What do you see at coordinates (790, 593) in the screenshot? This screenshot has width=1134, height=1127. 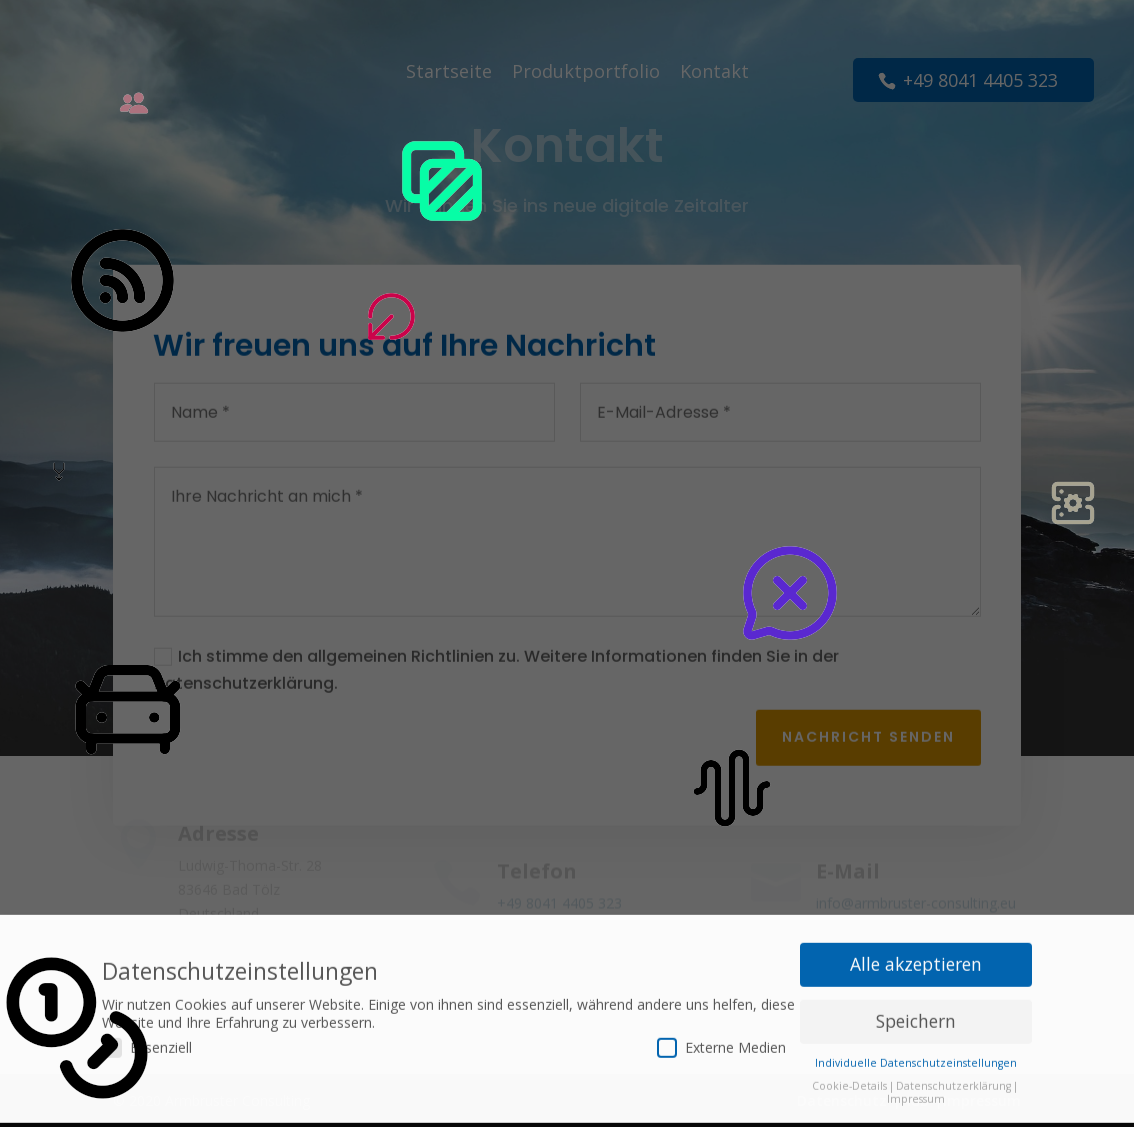 I see `delete a message or conversation` at bounding box center [790, 593].